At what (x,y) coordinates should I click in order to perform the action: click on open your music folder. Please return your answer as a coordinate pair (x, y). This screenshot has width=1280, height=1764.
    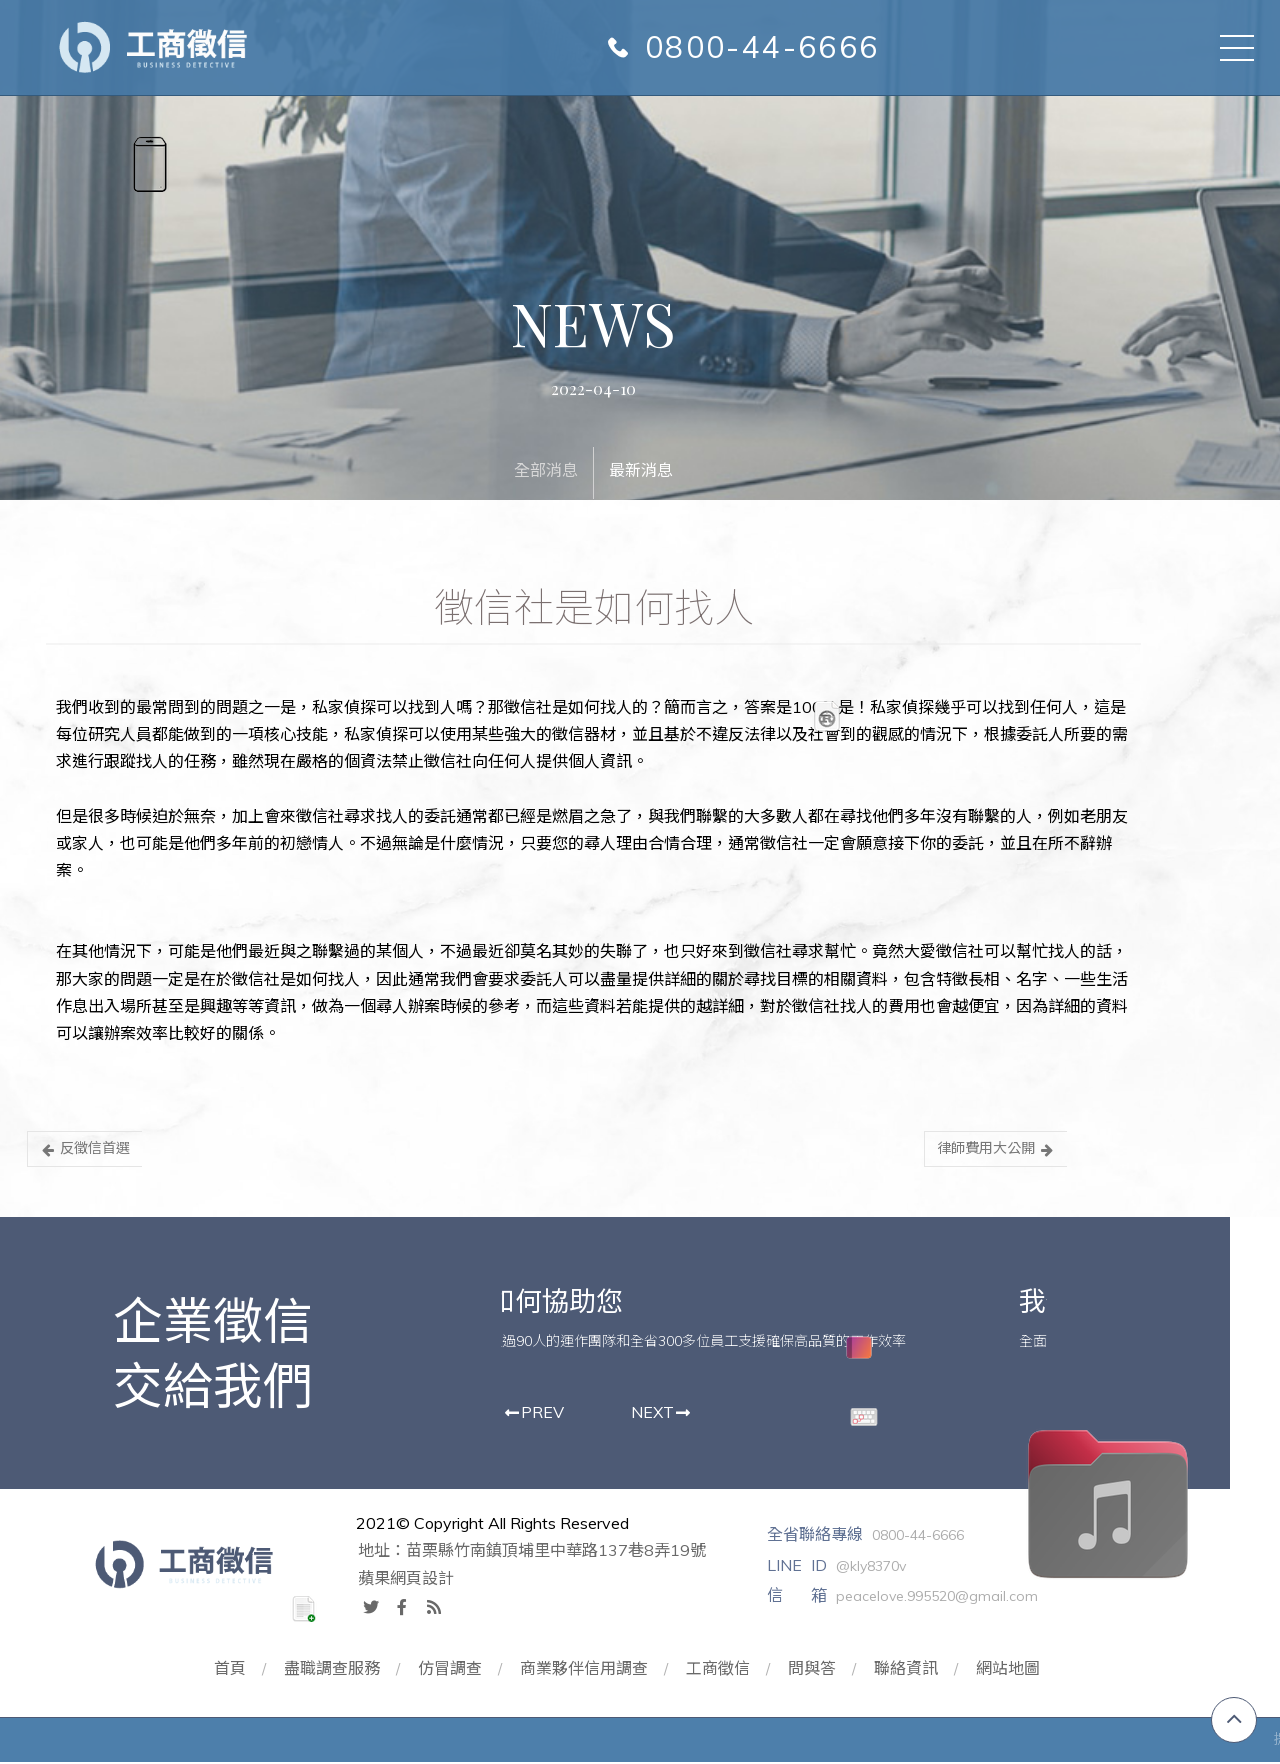
    Looking at the image, I should click on (1108, 1504).